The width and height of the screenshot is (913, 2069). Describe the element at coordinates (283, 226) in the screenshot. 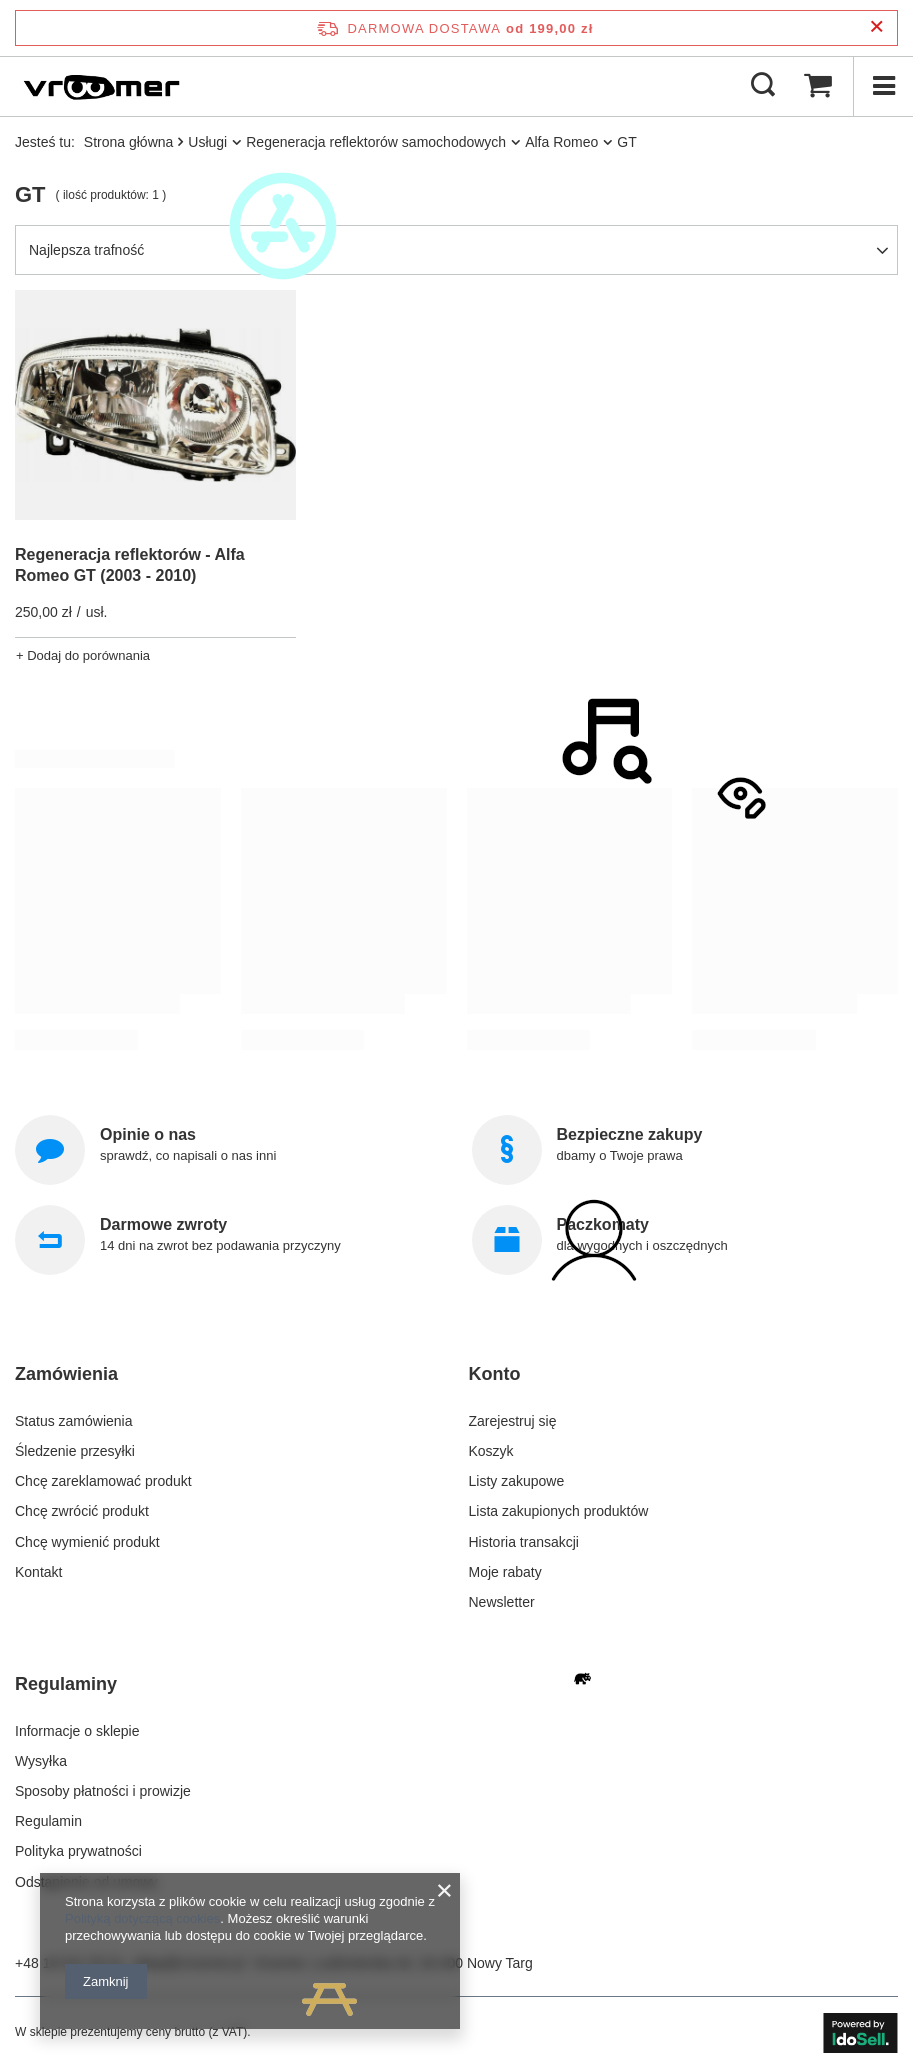

I see `download apps from the app store` at that location.